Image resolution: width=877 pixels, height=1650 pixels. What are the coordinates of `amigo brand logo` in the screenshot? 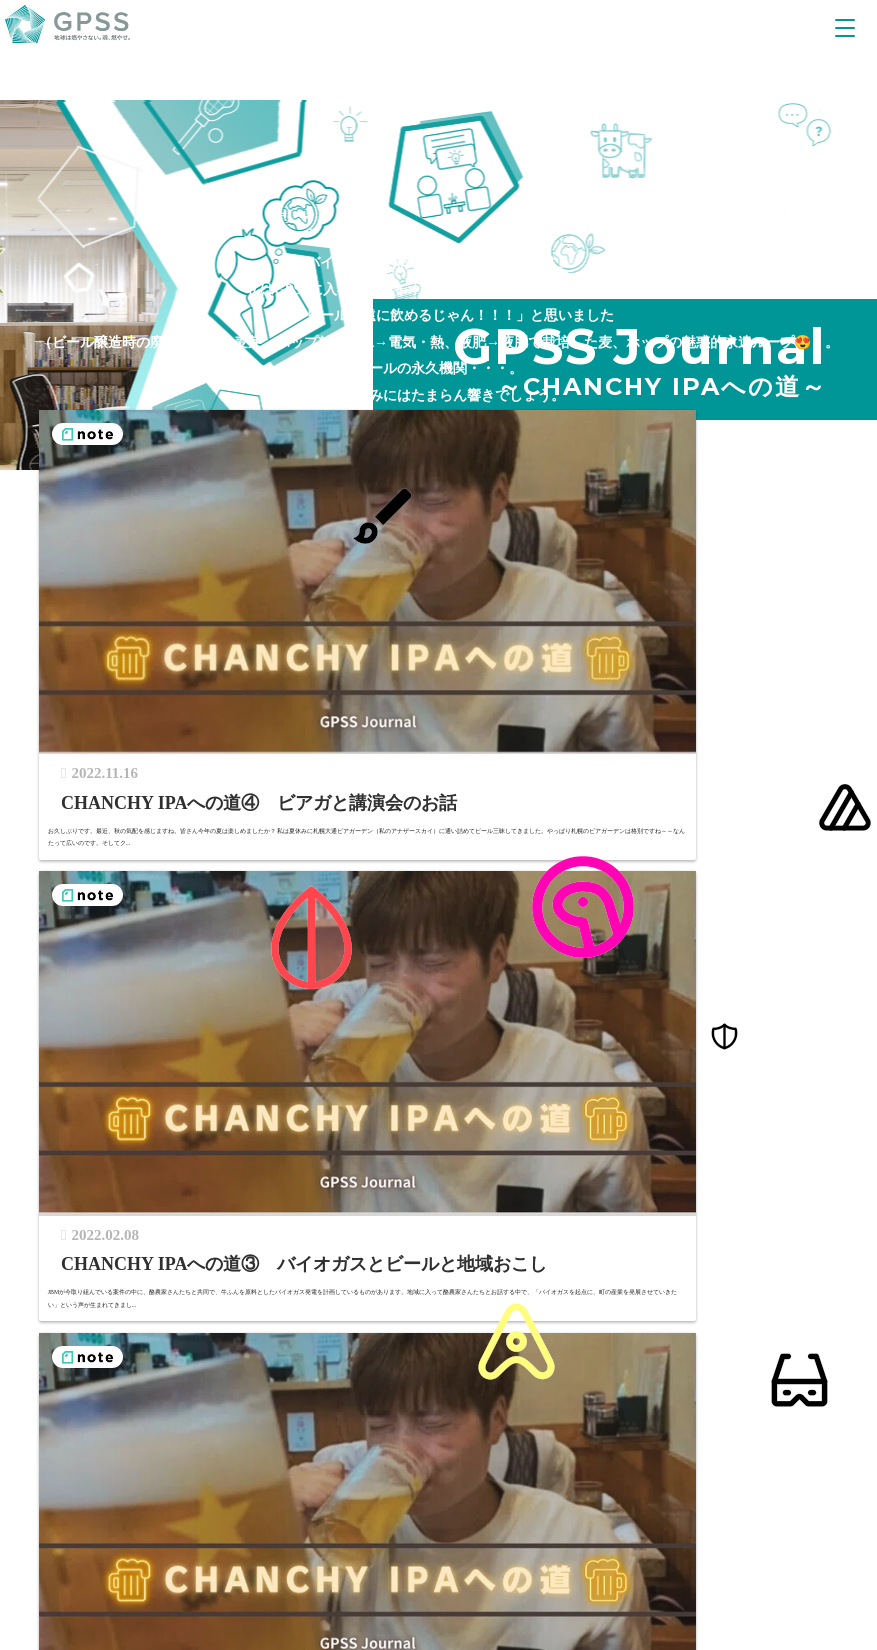 It's located at (516, 1341).